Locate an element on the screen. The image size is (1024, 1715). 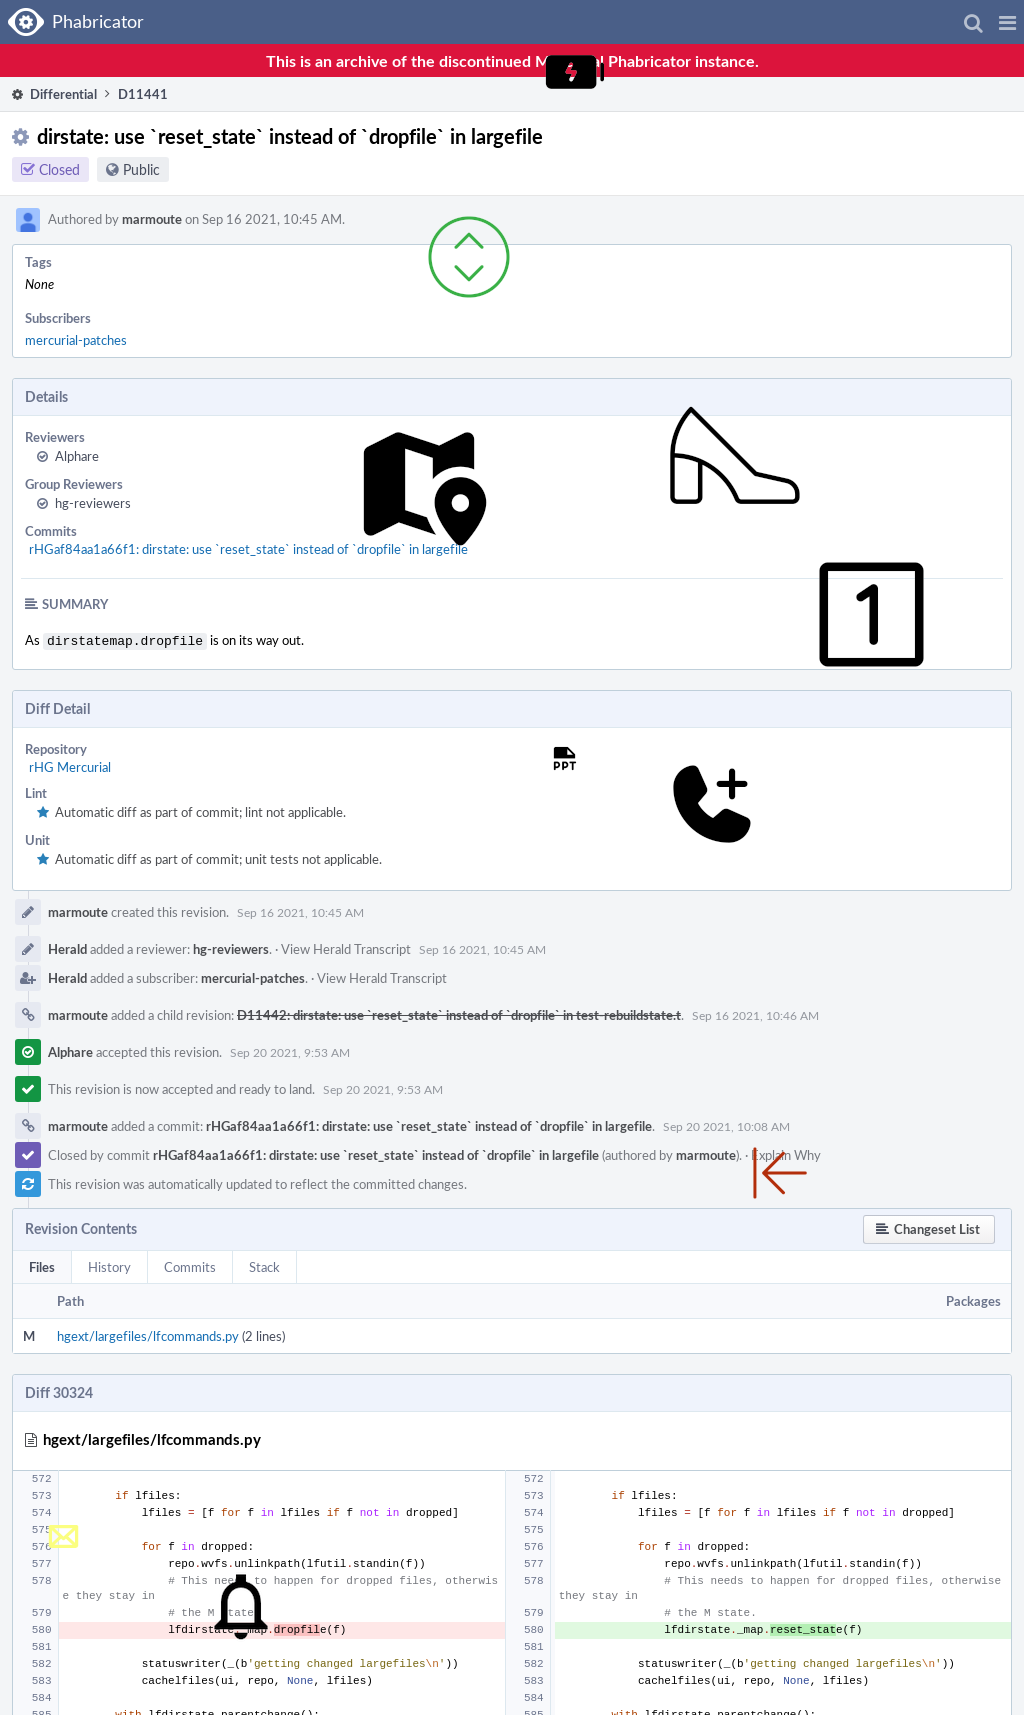
indicates device is currently charging is located at coordinates (574, 72).